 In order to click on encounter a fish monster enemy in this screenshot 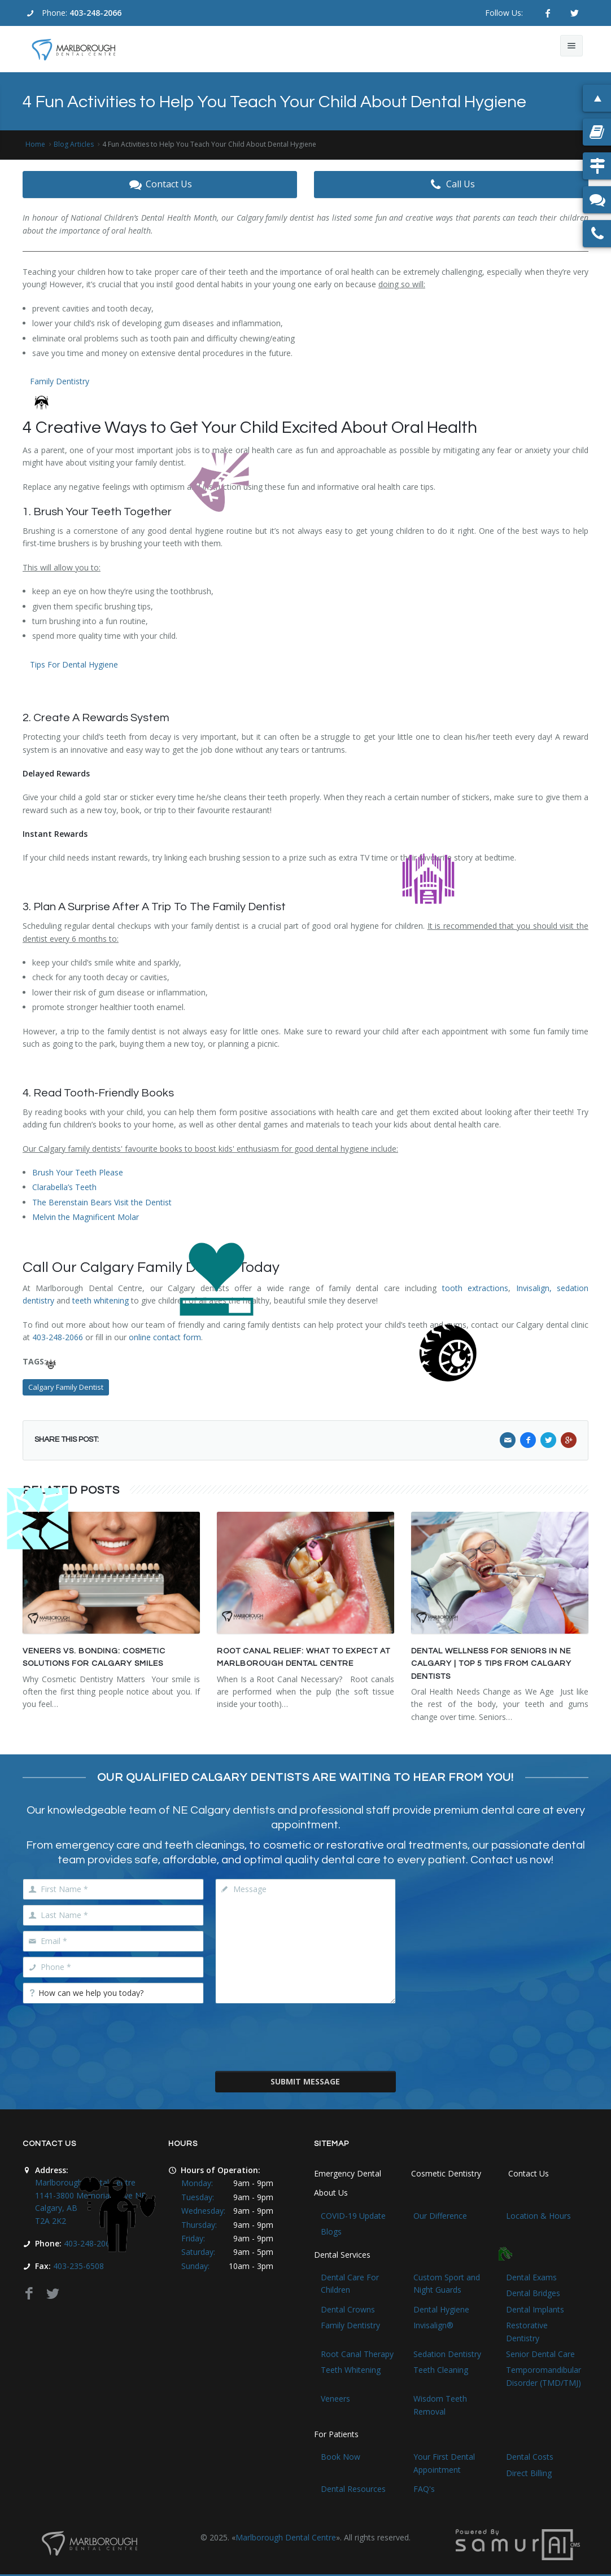, I will do `click(51, 1364)`.